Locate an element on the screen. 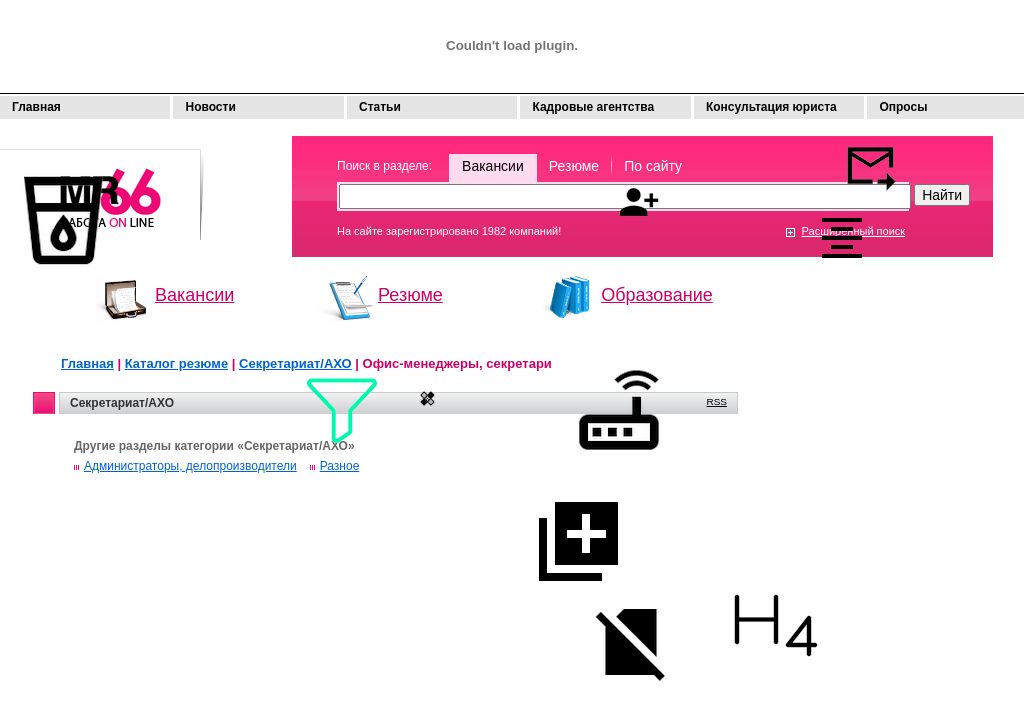  center align text is located at coordinates (842, 238).